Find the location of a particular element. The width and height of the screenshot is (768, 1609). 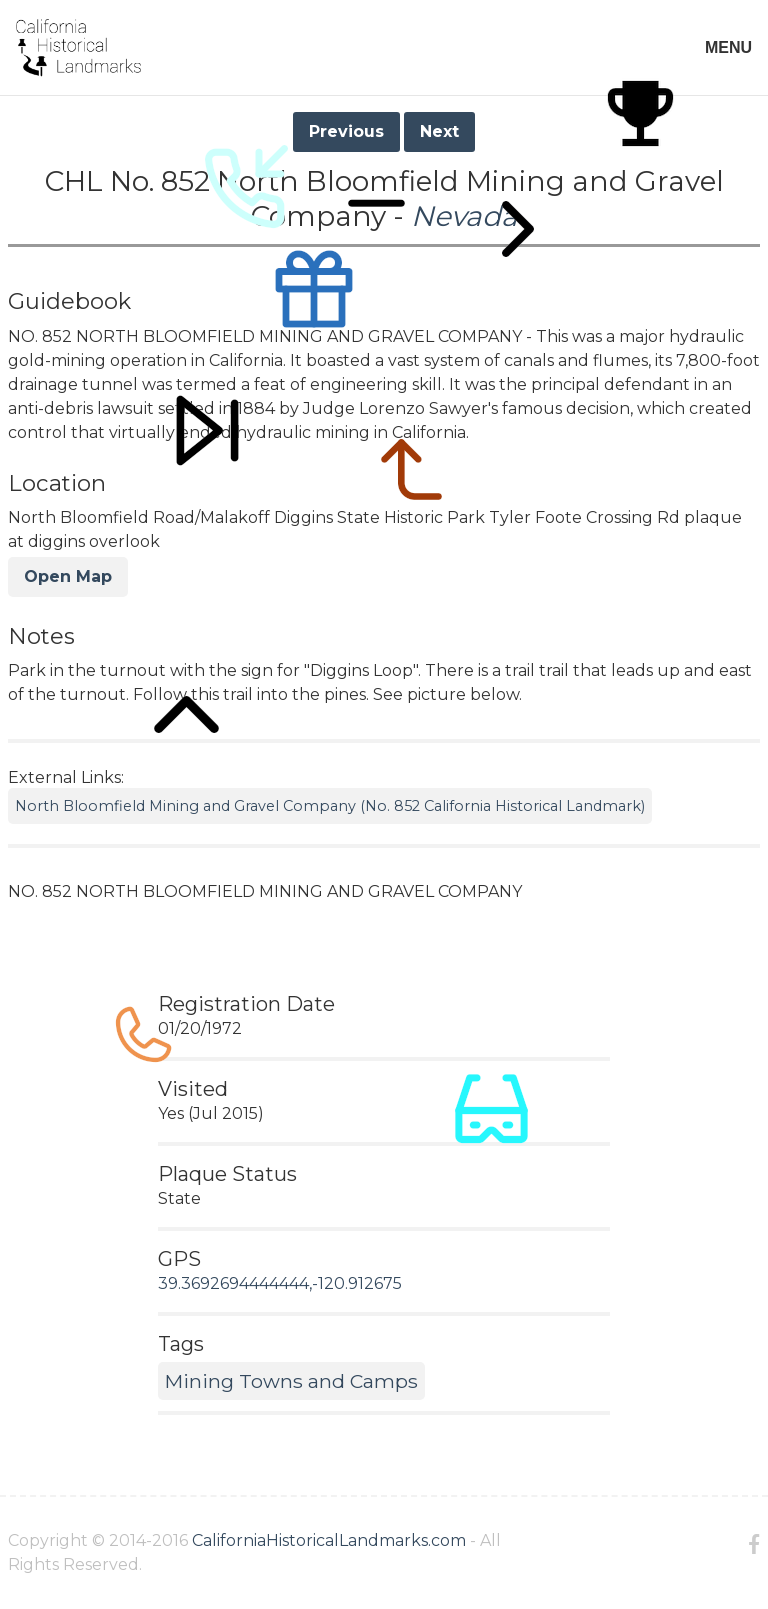

view achievements or awards is located at coordinates (640, 113).